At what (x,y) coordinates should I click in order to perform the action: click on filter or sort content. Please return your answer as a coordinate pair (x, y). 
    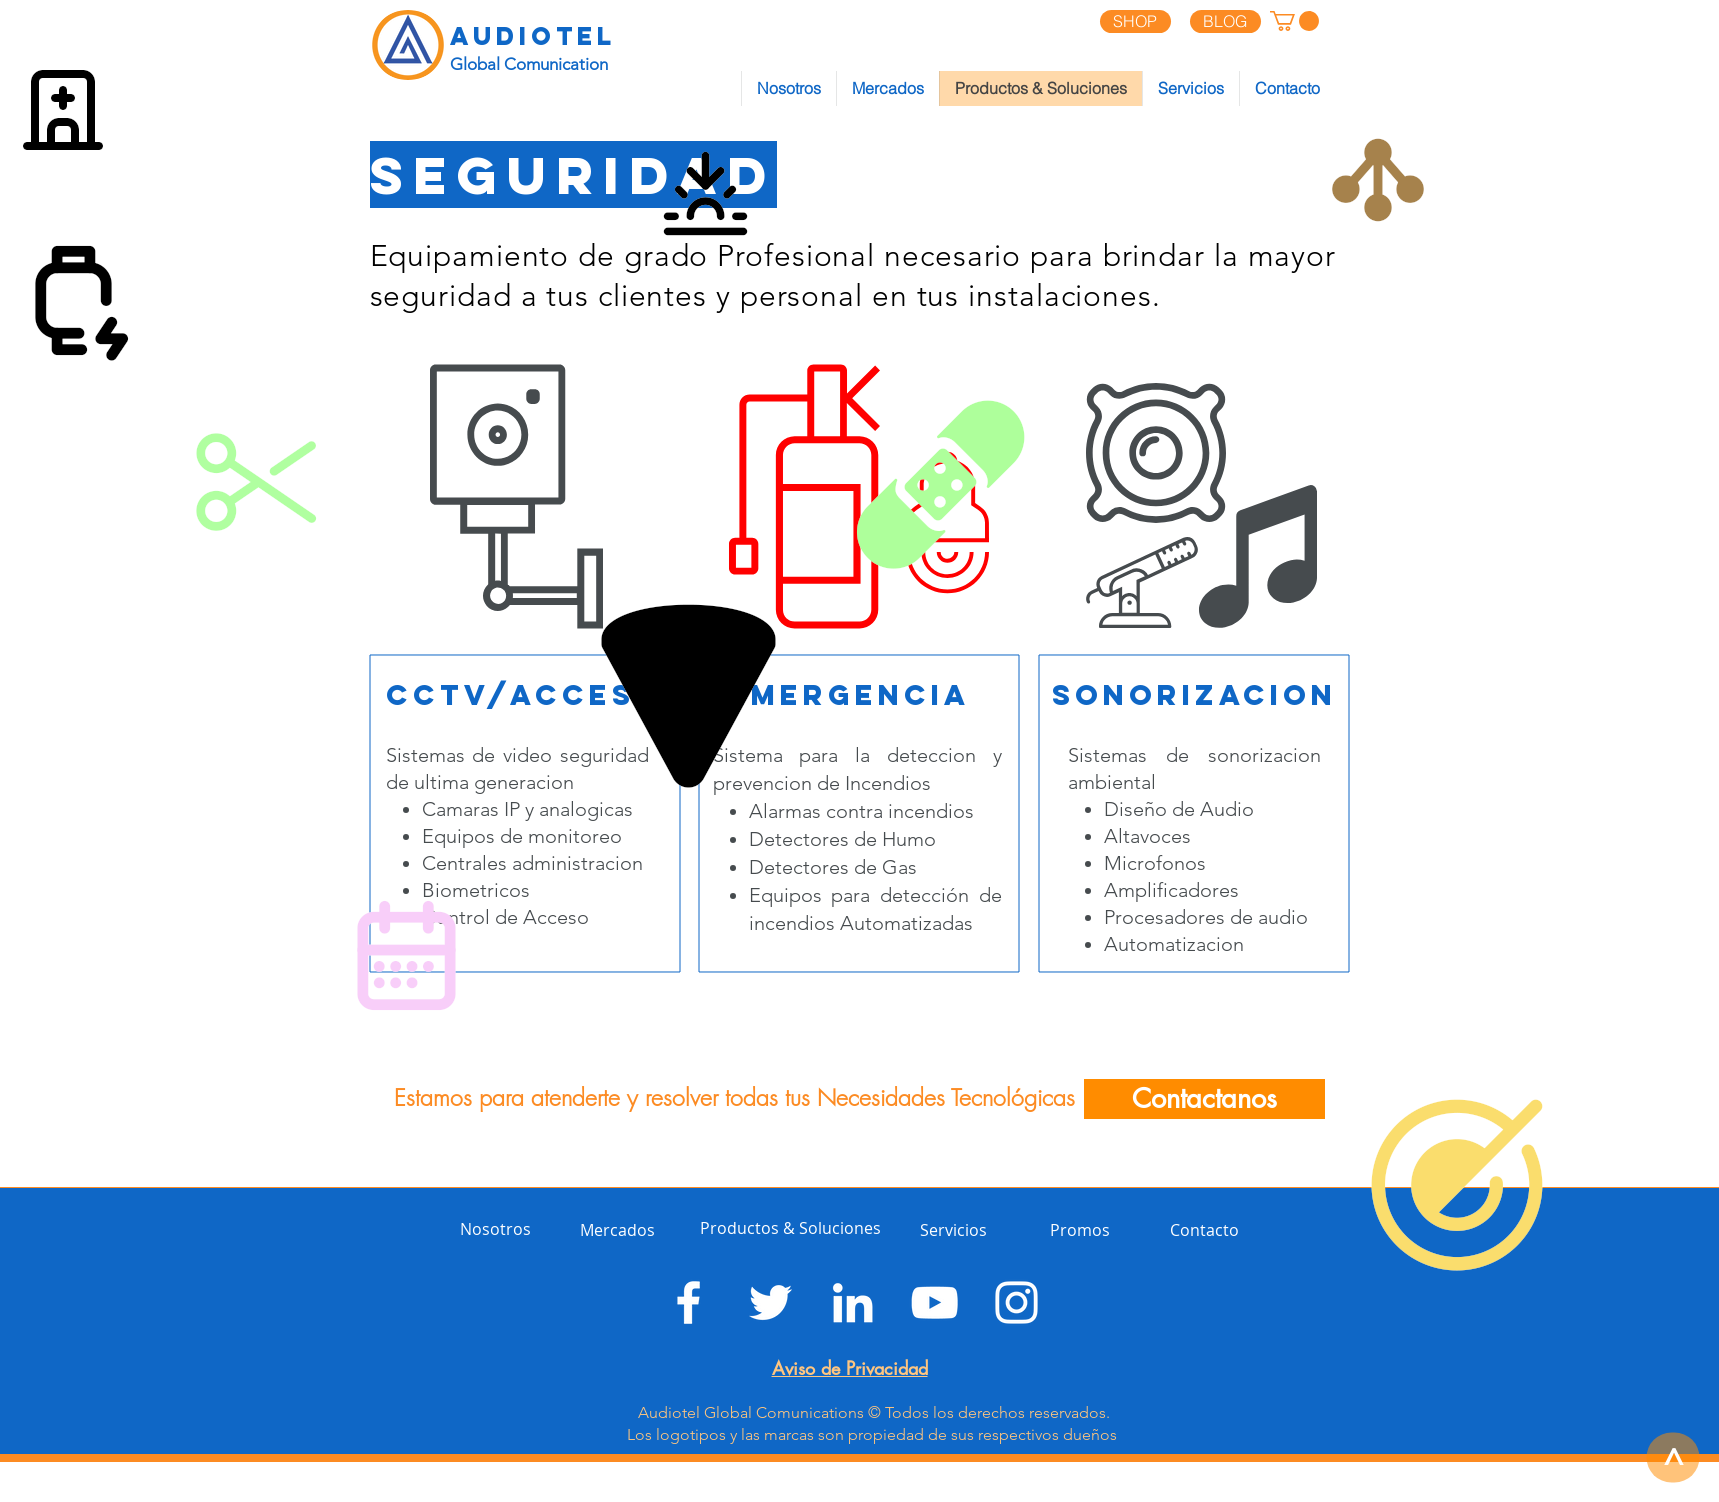
    Looking at the image, I should click on (688, 700).